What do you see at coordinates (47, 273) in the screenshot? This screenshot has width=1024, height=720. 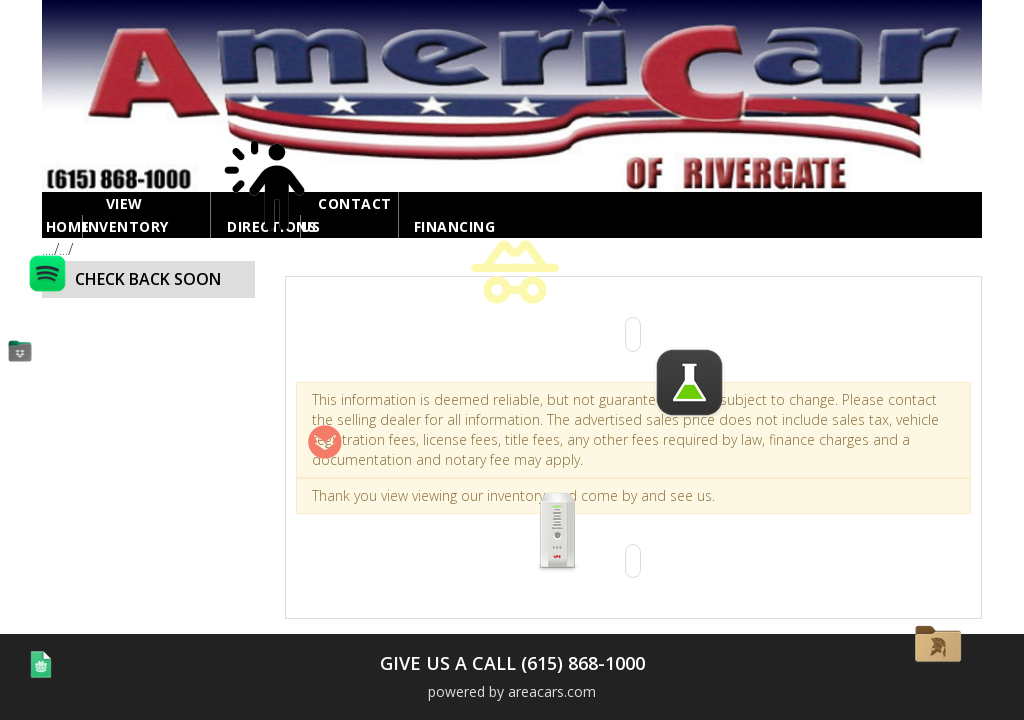 I see `open Spotify music streaming app` at bounding box center [47, 273].